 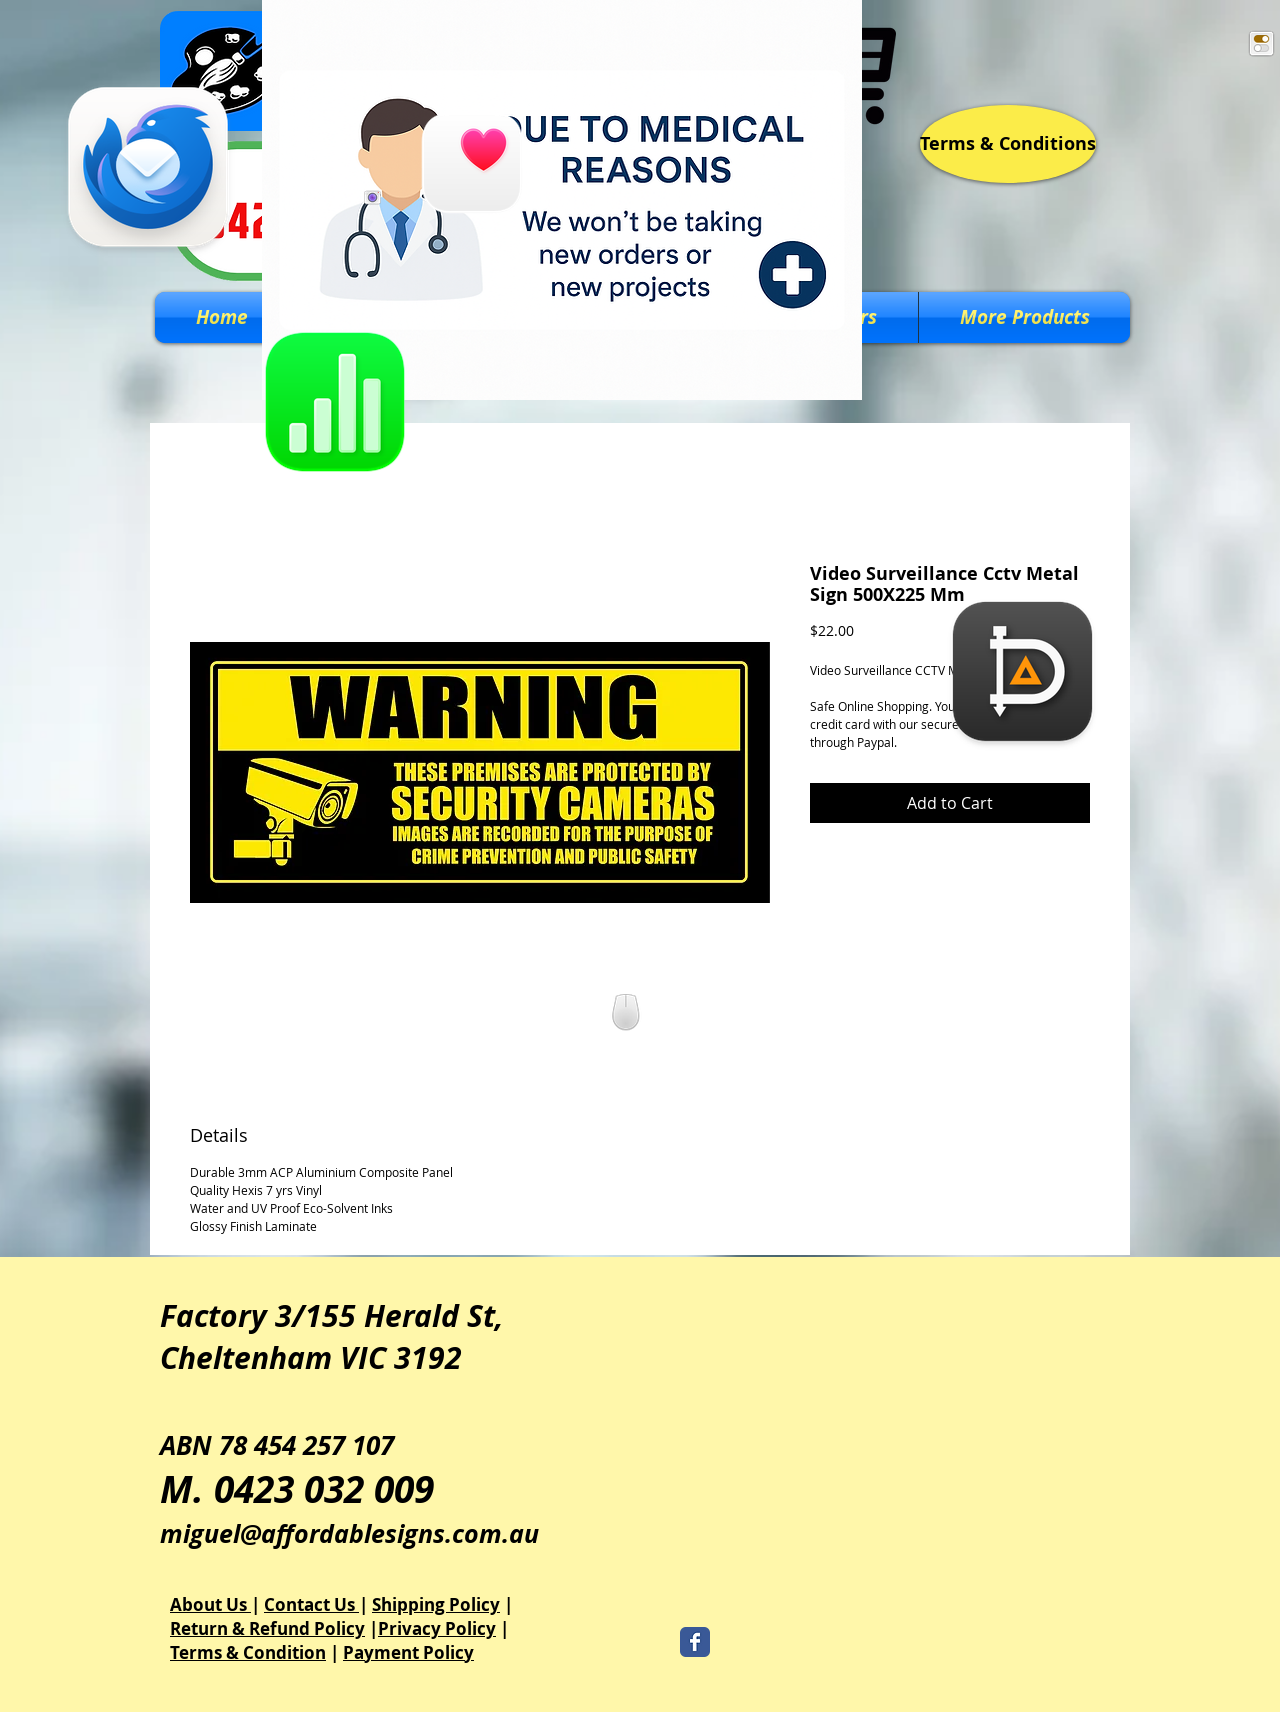 What do you see at coordinates (335, 402) in the screenshot?
I see `open LibreOffice Calc spreadsheet application` at bounding box center [335, 402].